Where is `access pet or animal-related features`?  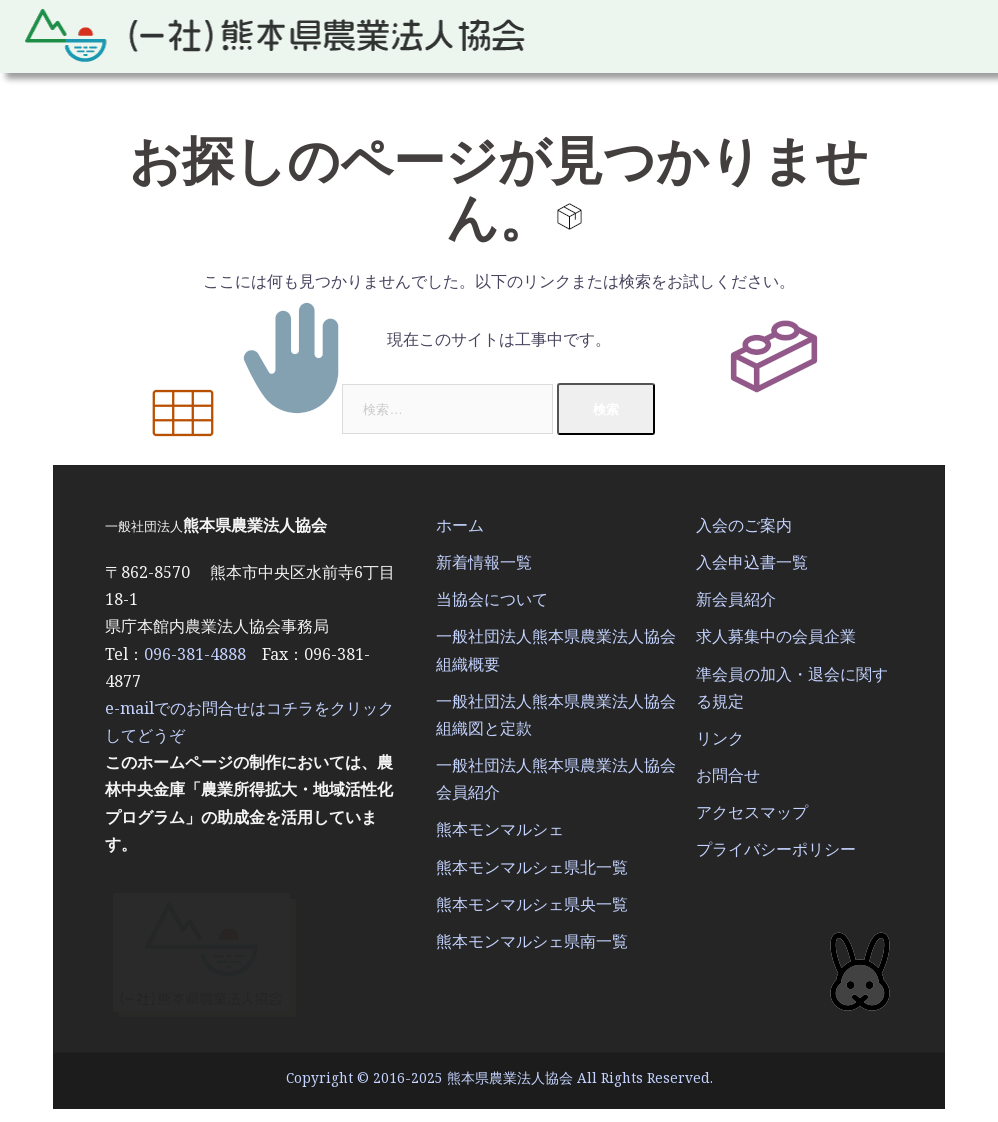 access pet or animal-related features is located at coordinates (860, 973).